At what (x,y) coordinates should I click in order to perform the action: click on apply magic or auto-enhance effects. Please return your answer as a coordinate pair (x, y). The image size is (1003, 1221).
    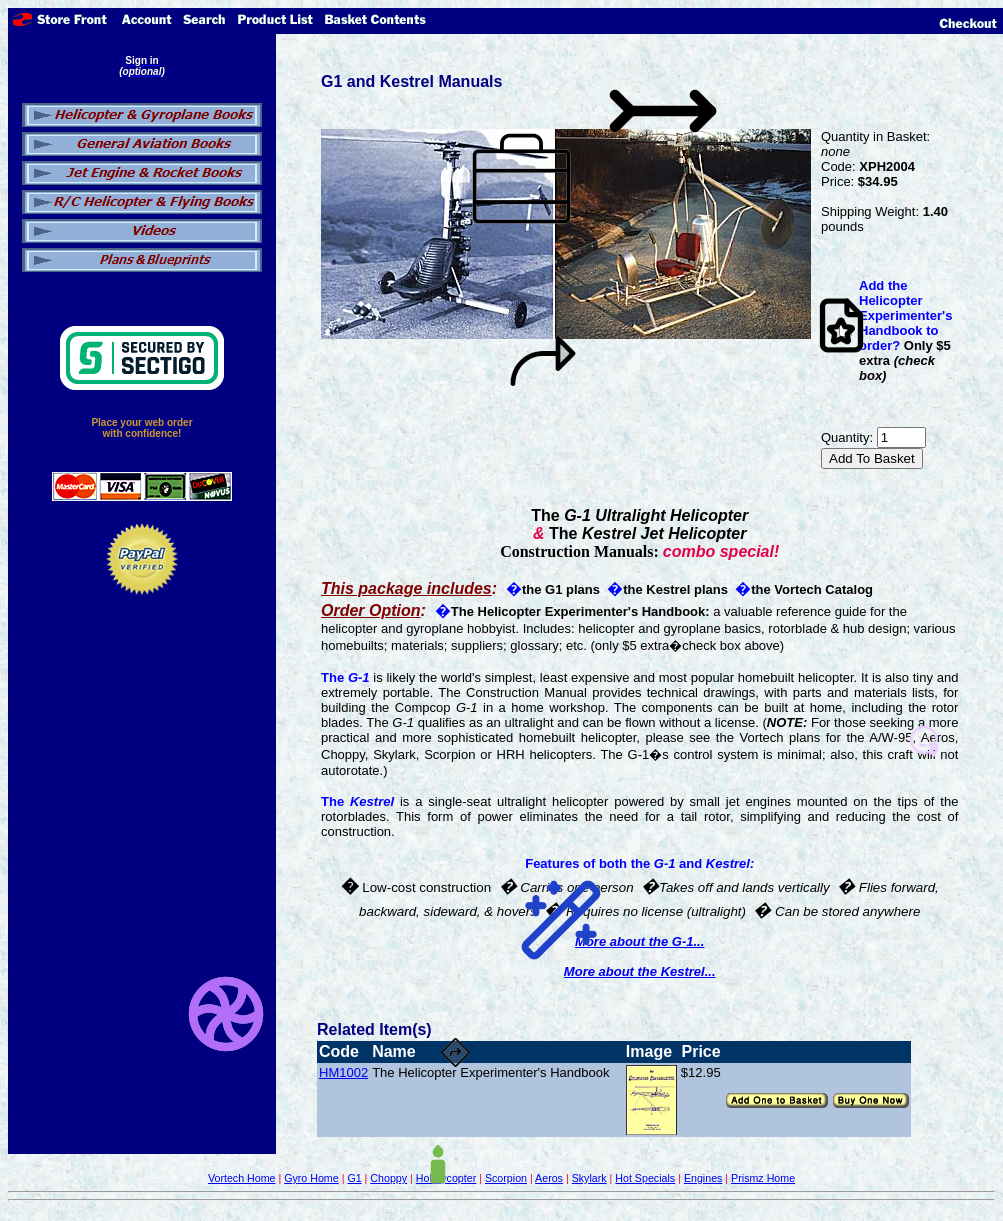
    Looking at the image, I should click on (561, 920).